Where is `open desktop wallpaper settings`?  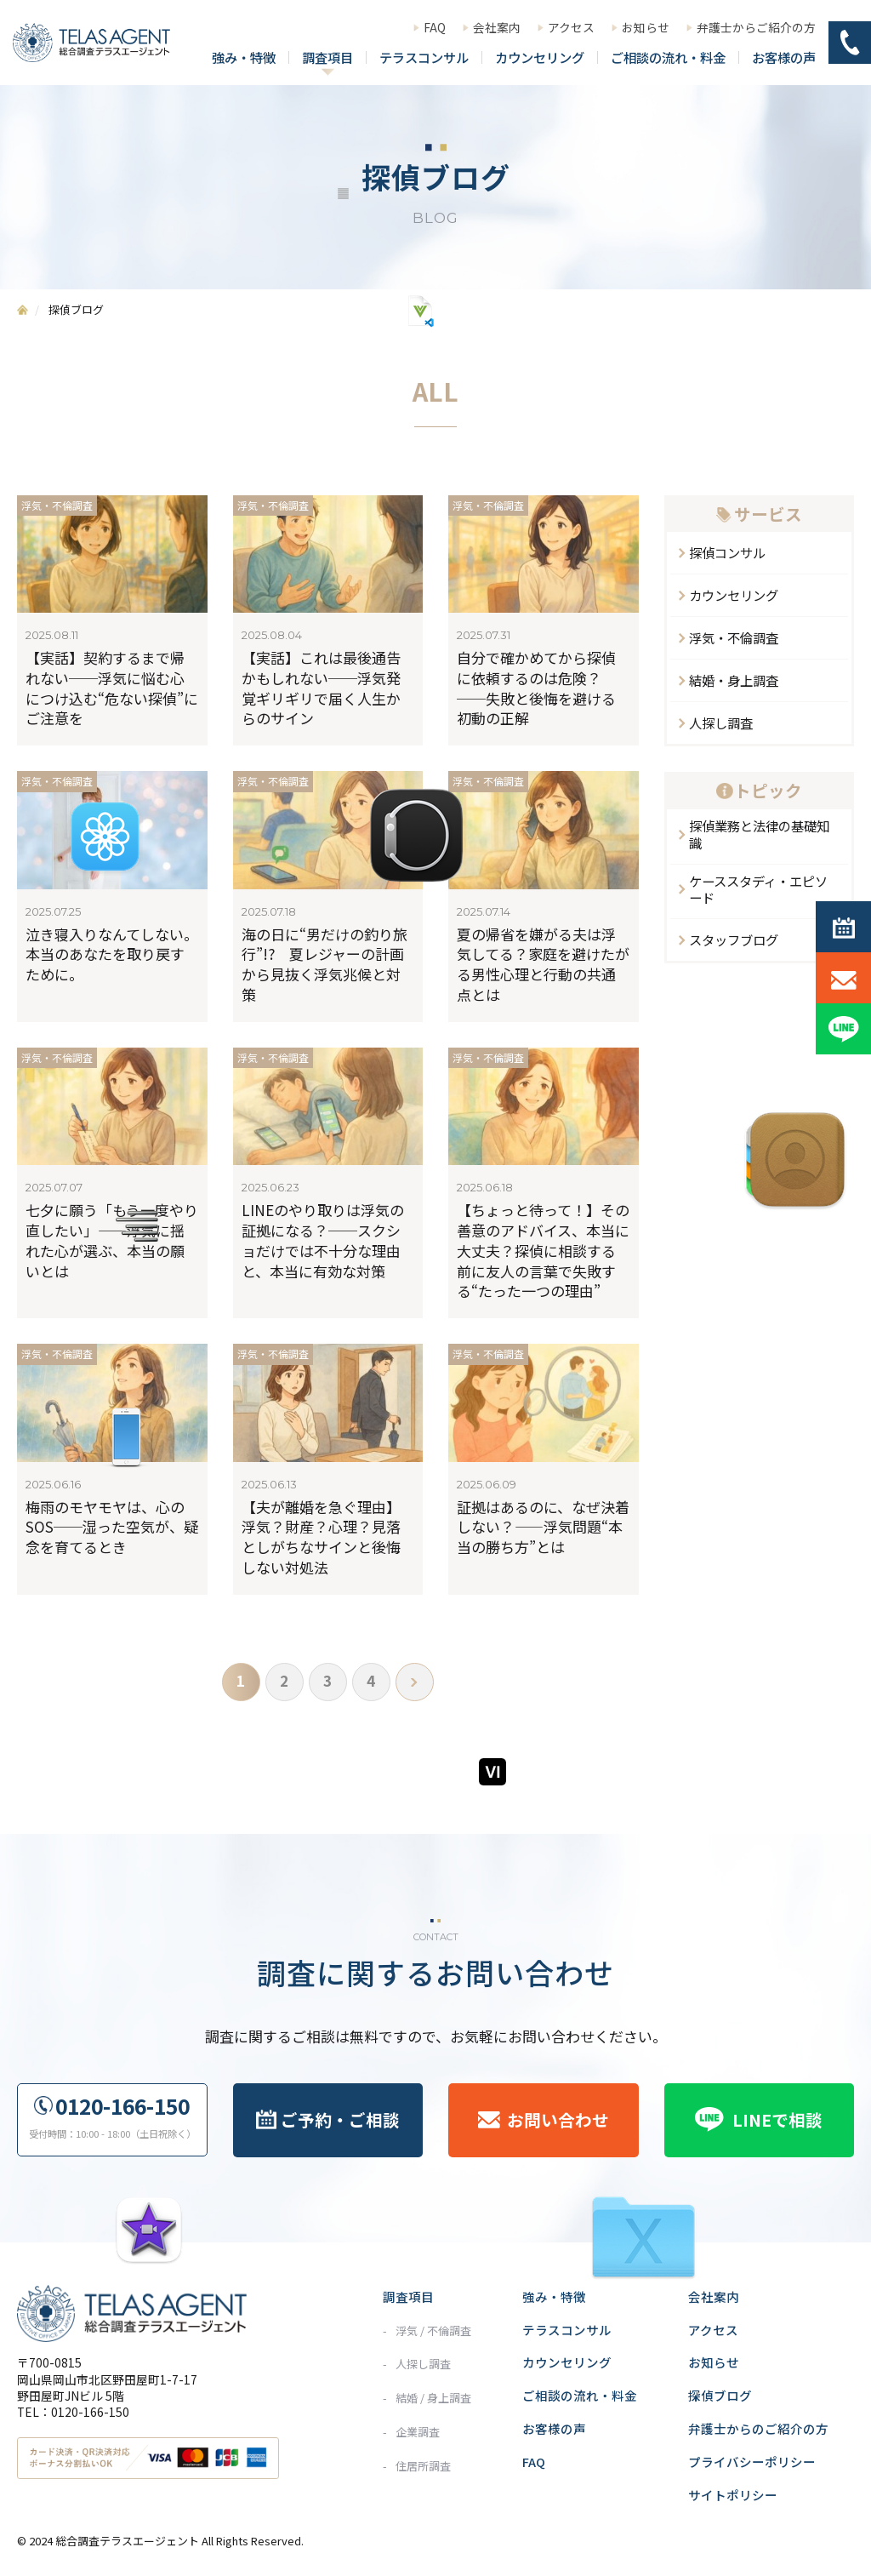 open desktop wallpaper settings is located at coordinates (105, 837).